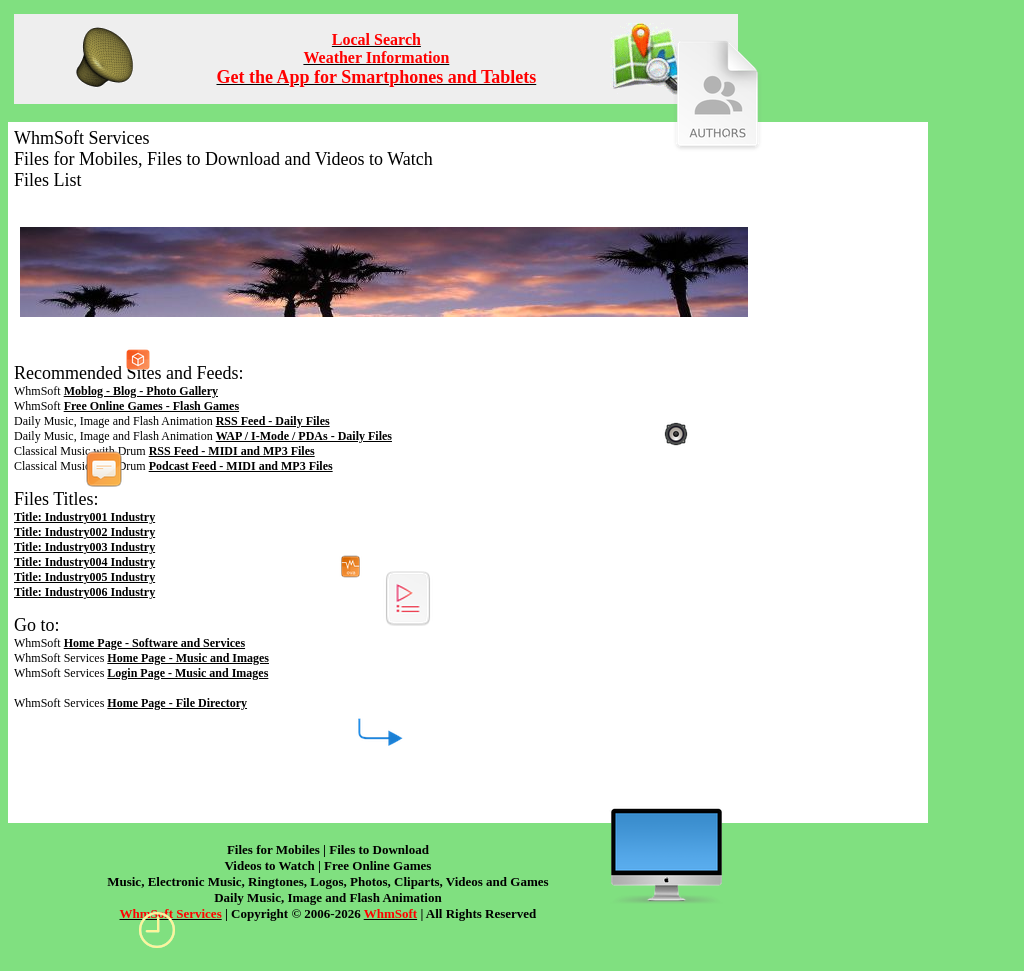 This screenshot has width=1024, height=971. Describe the element at coordinates (666, 849) in the screenshot. I see `represents this mac in system preferences or network settings` at that location.